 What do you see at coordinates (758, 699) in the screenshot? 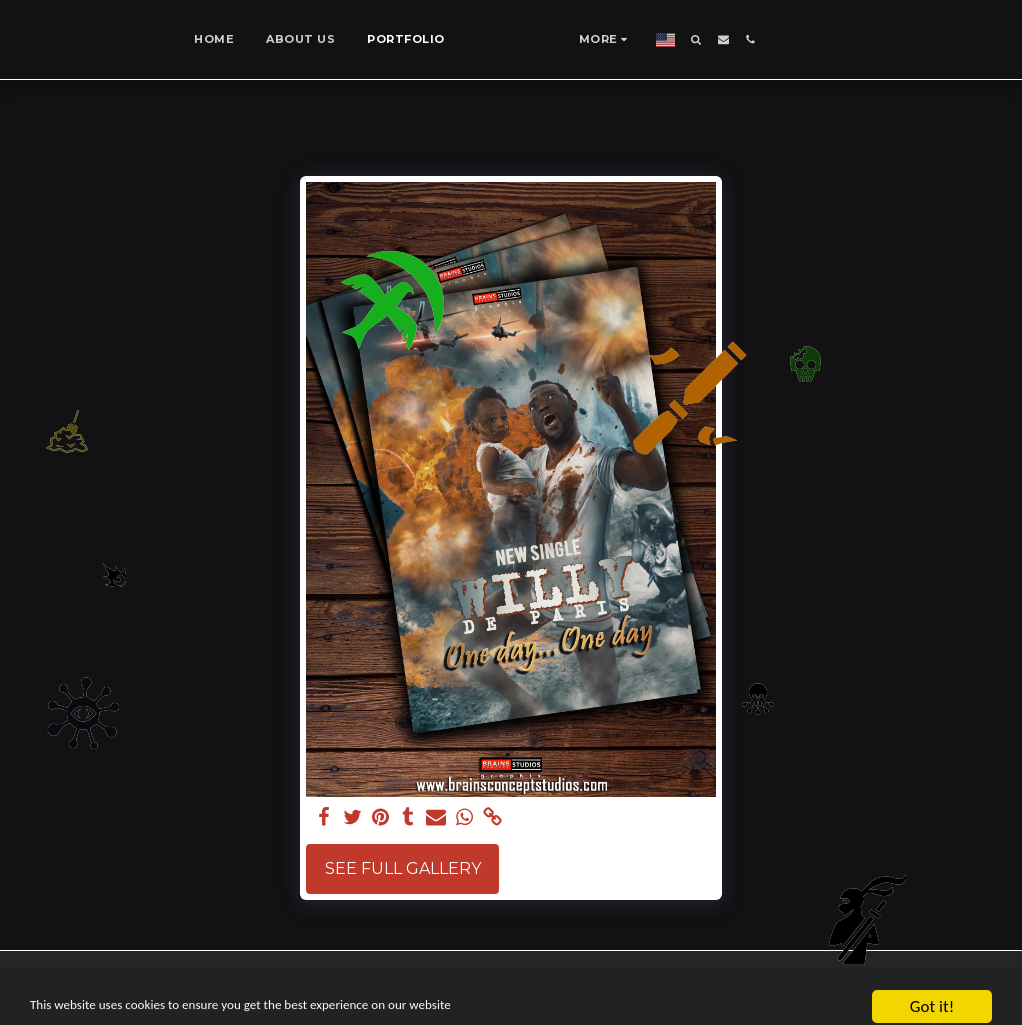
I see `indicates a toxic or hazardous game element` at bounding box center [758, 699].